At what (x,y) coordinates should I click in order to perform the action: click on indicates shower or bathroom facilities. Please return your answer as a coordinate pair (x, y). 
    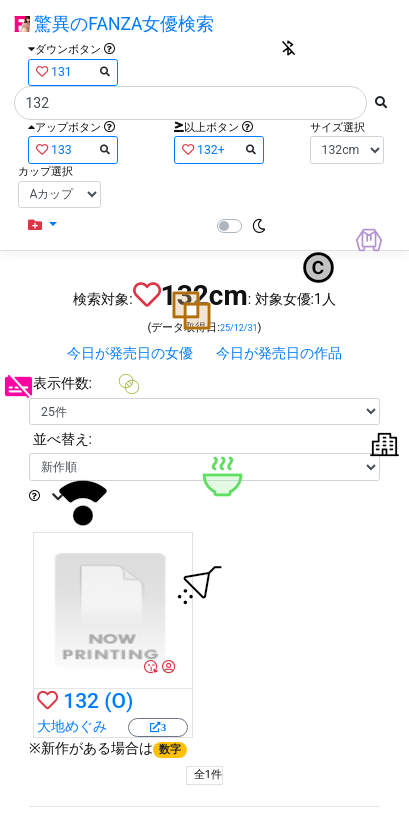
    Looking at the image, I should click on (199, 583).